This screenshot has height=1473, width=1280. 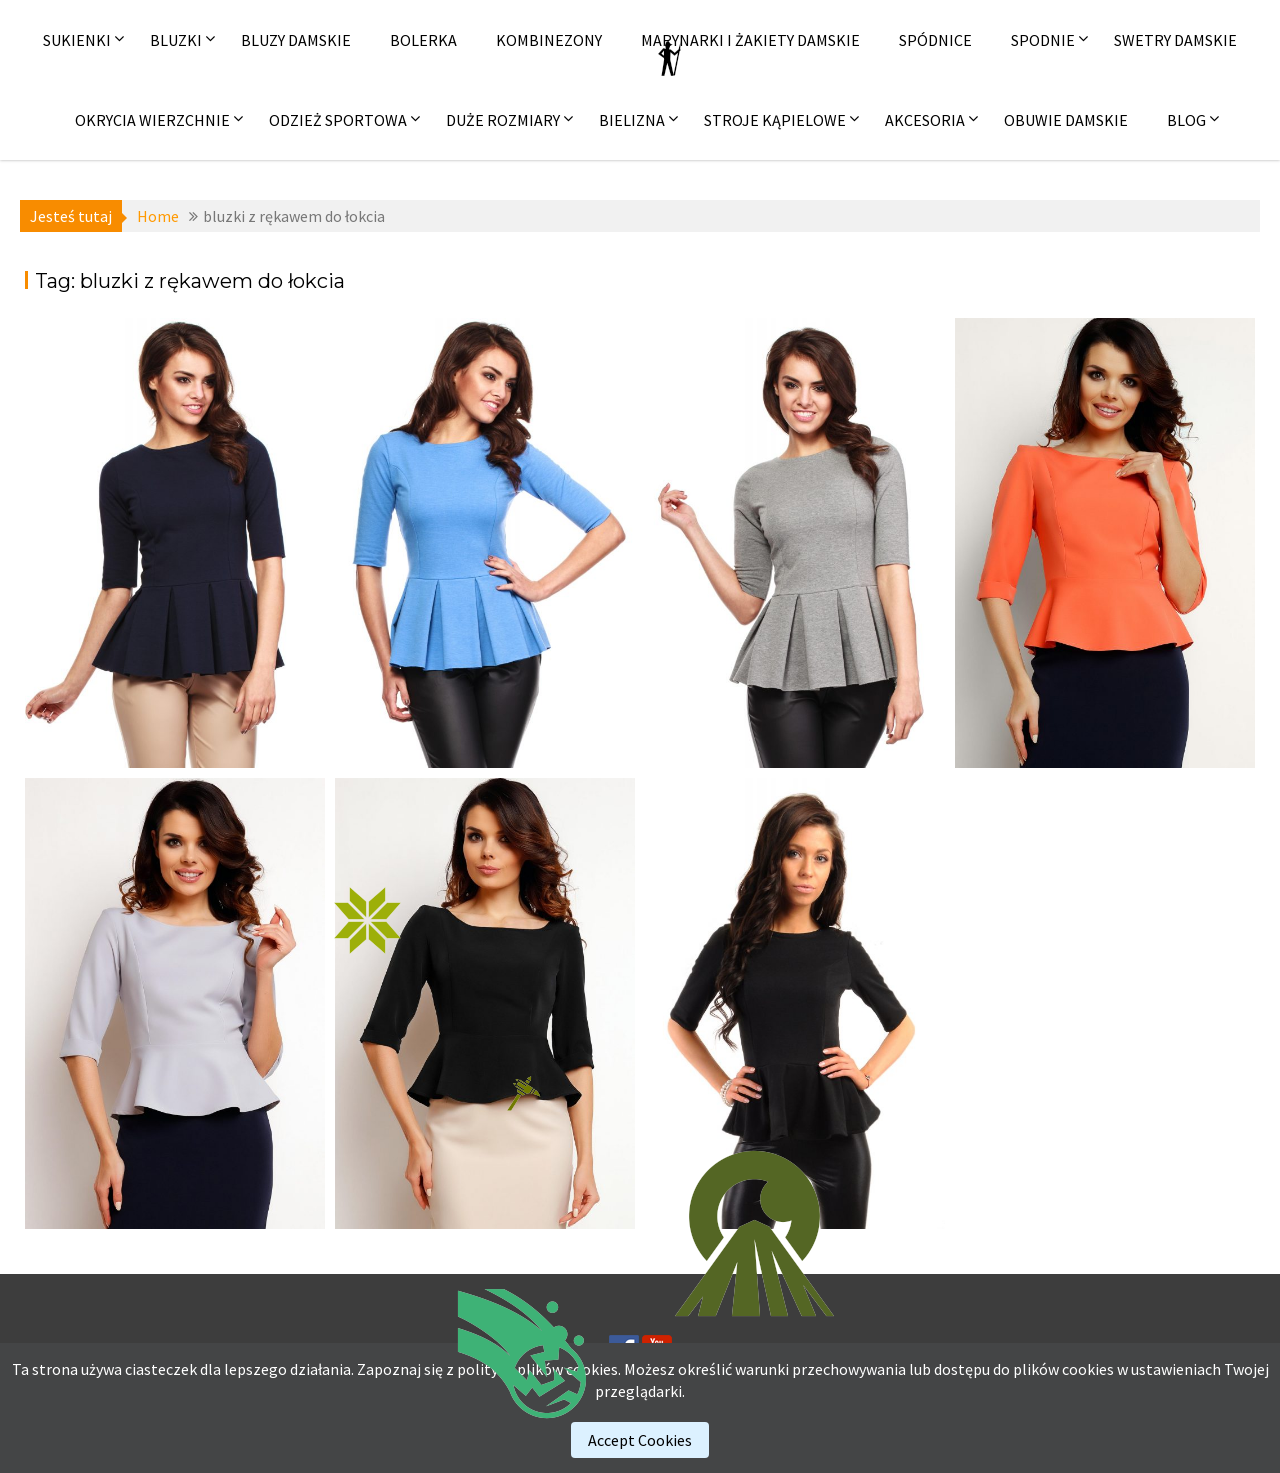 I want to click on decorative tile pattern from azul board game, so click(x=367, y=920).